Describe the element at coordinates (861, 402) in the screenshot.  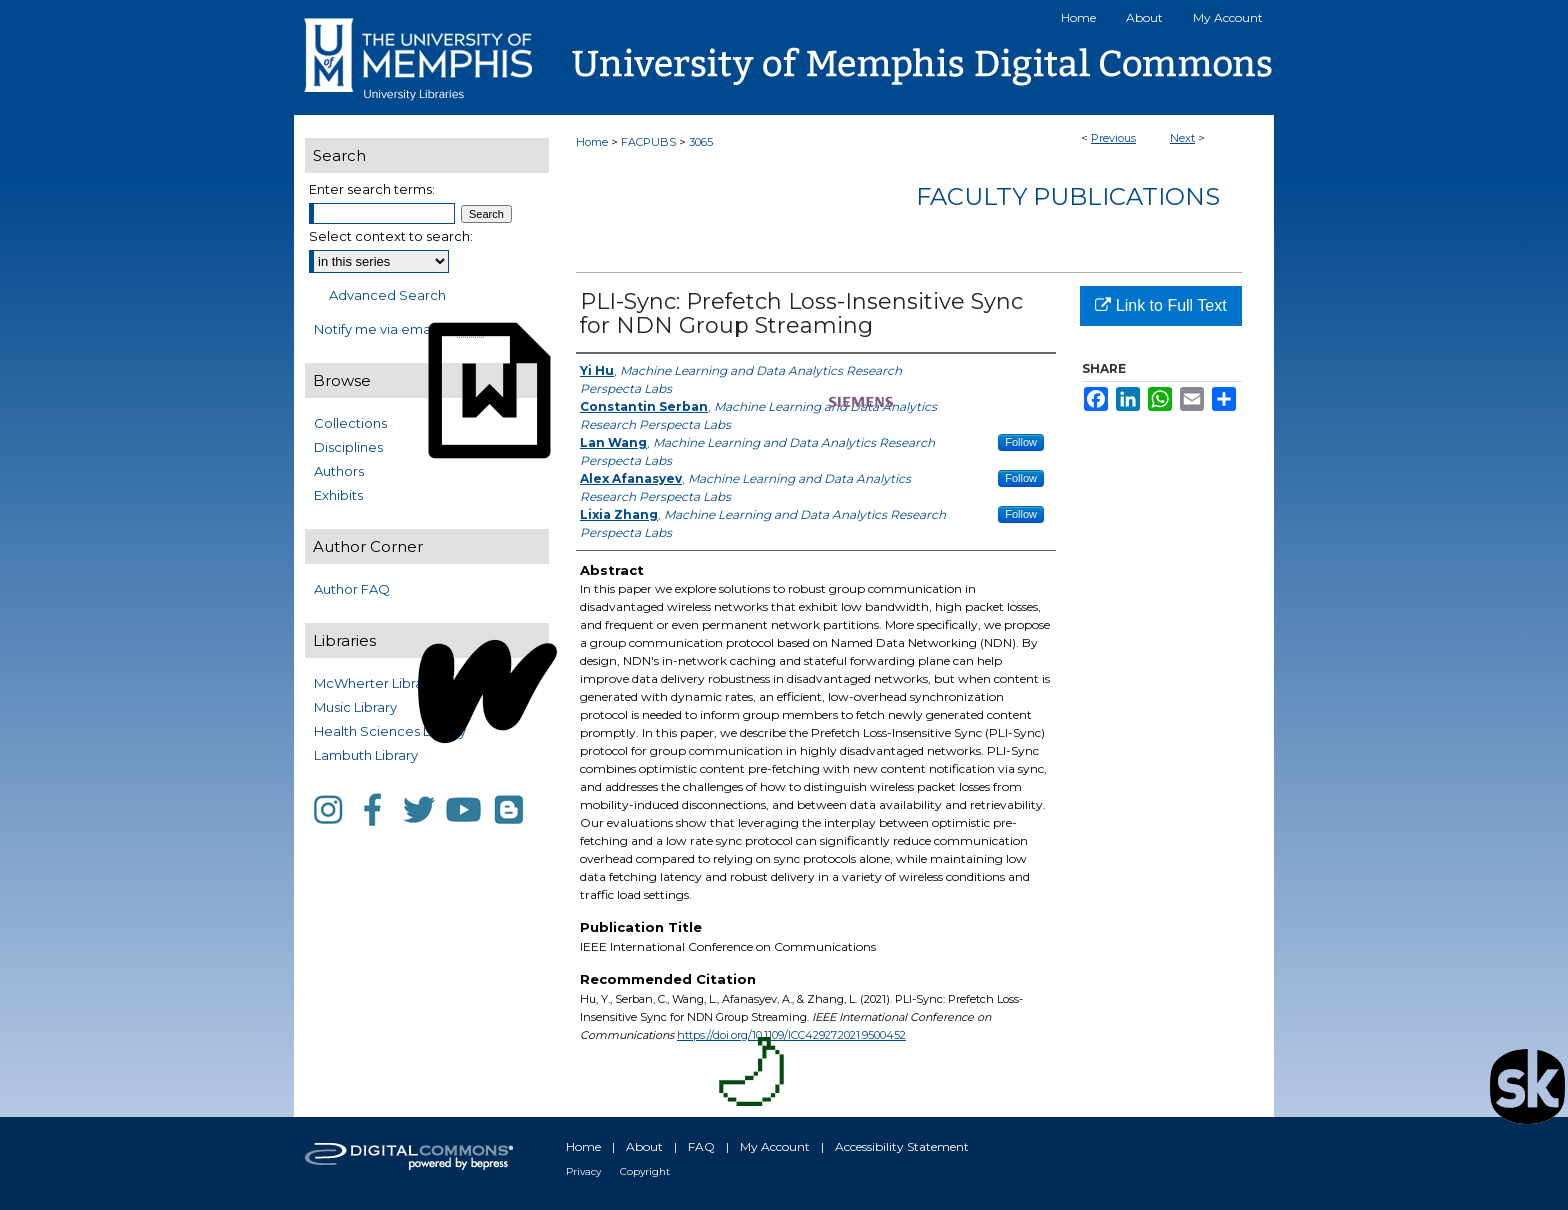
I see `Siemens company logo` at that location.